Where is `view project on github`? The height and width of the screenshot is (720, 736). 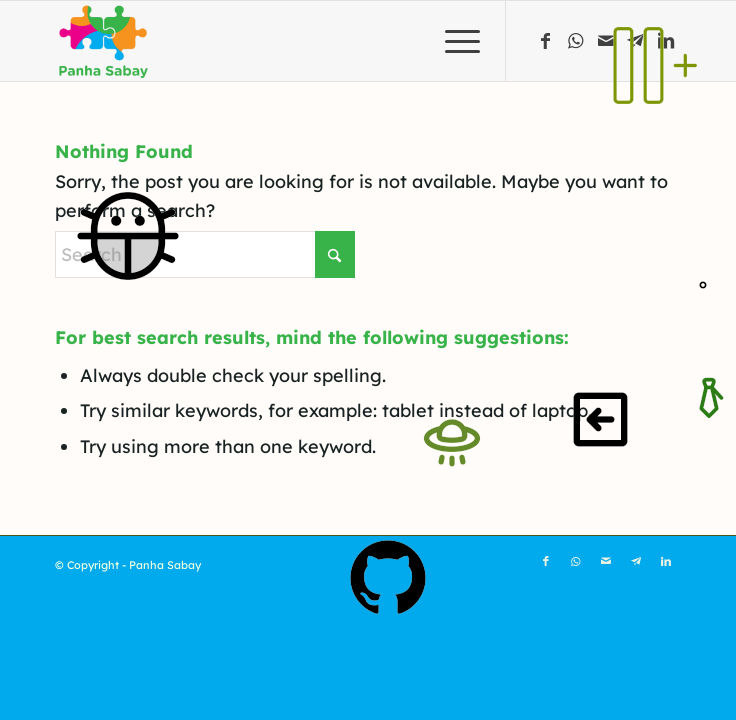
view project on github is located at coordinates (388, 578).